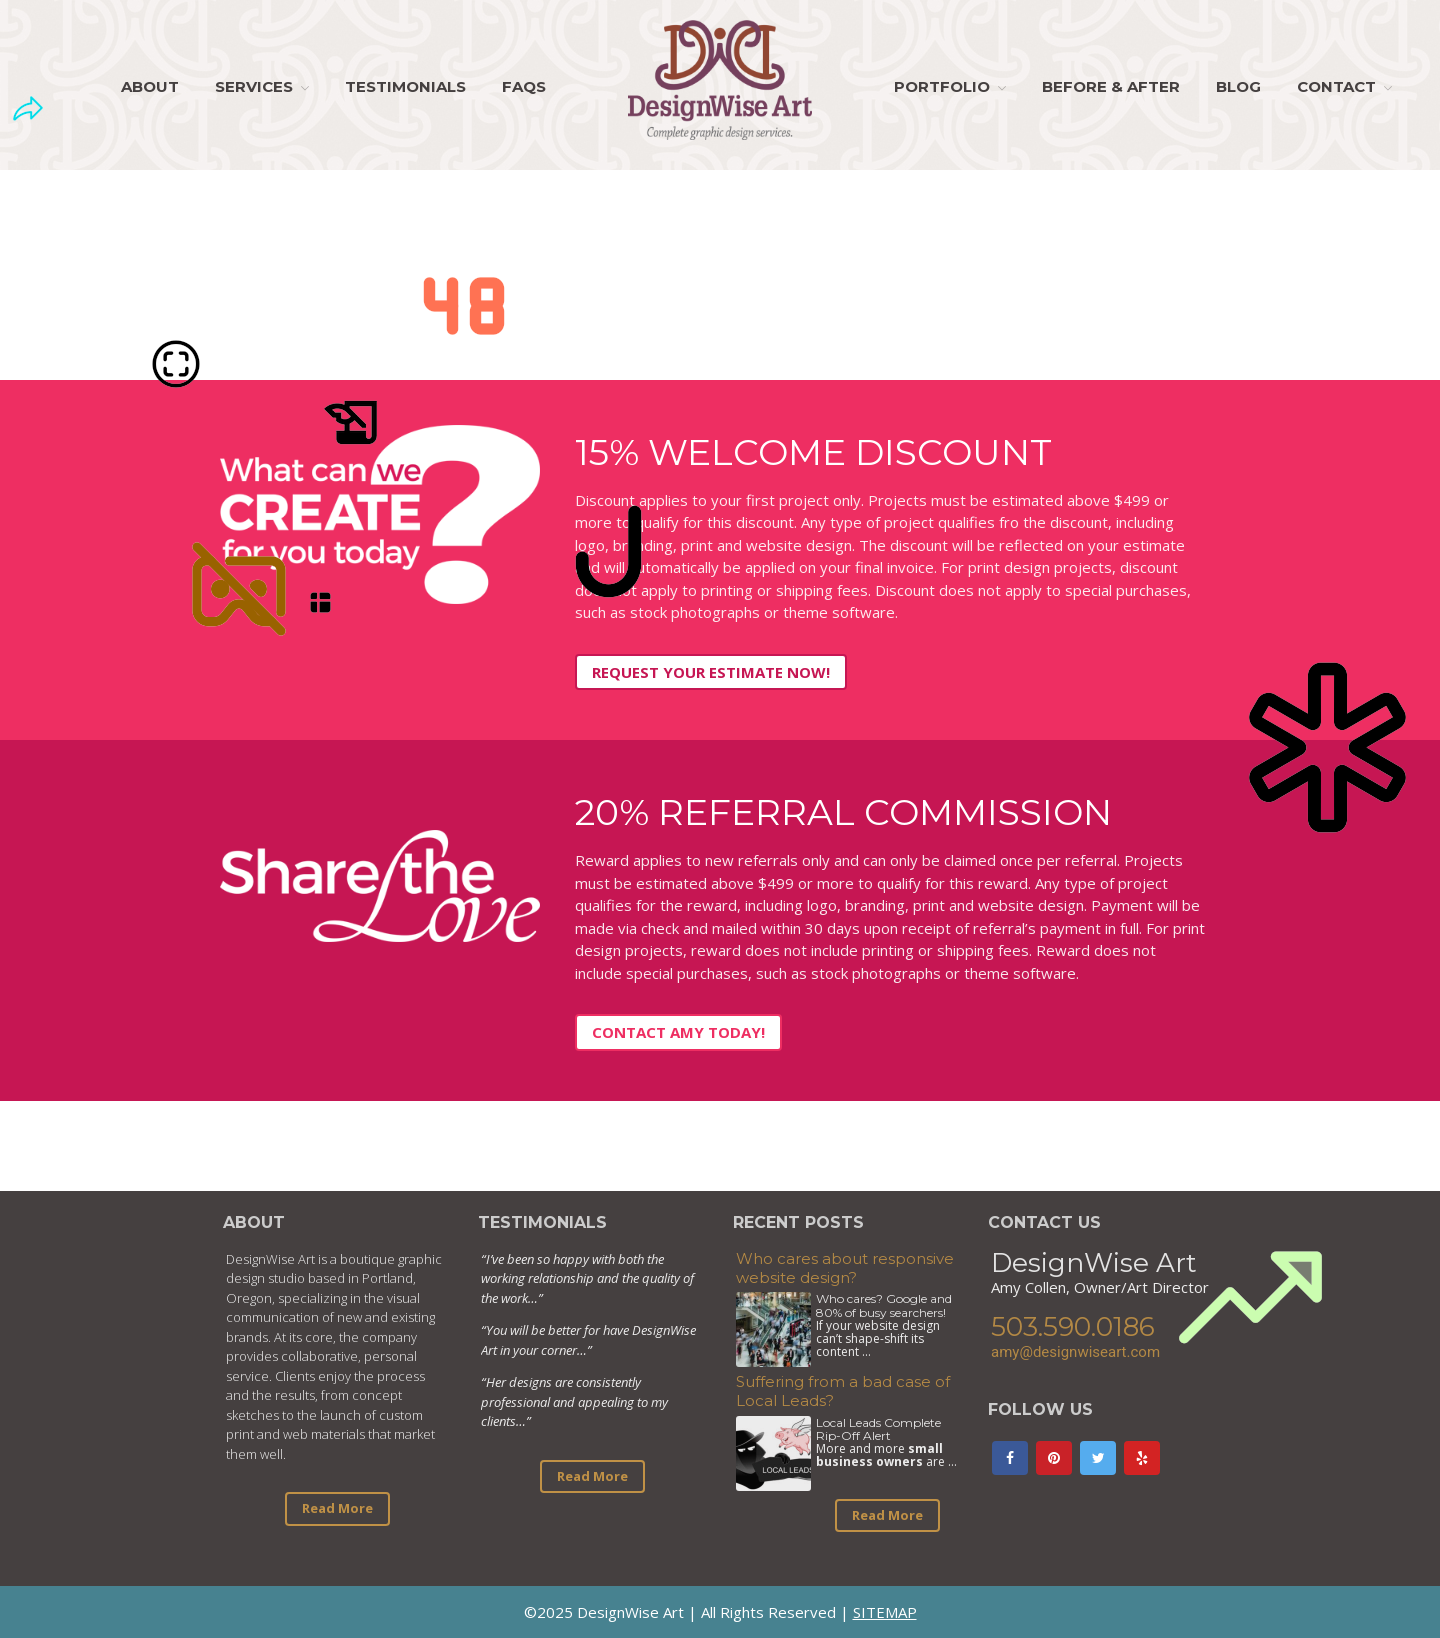 This screenshot has height=1638, width=1440. I want to click on access document history or revision log, so click(352, 422).